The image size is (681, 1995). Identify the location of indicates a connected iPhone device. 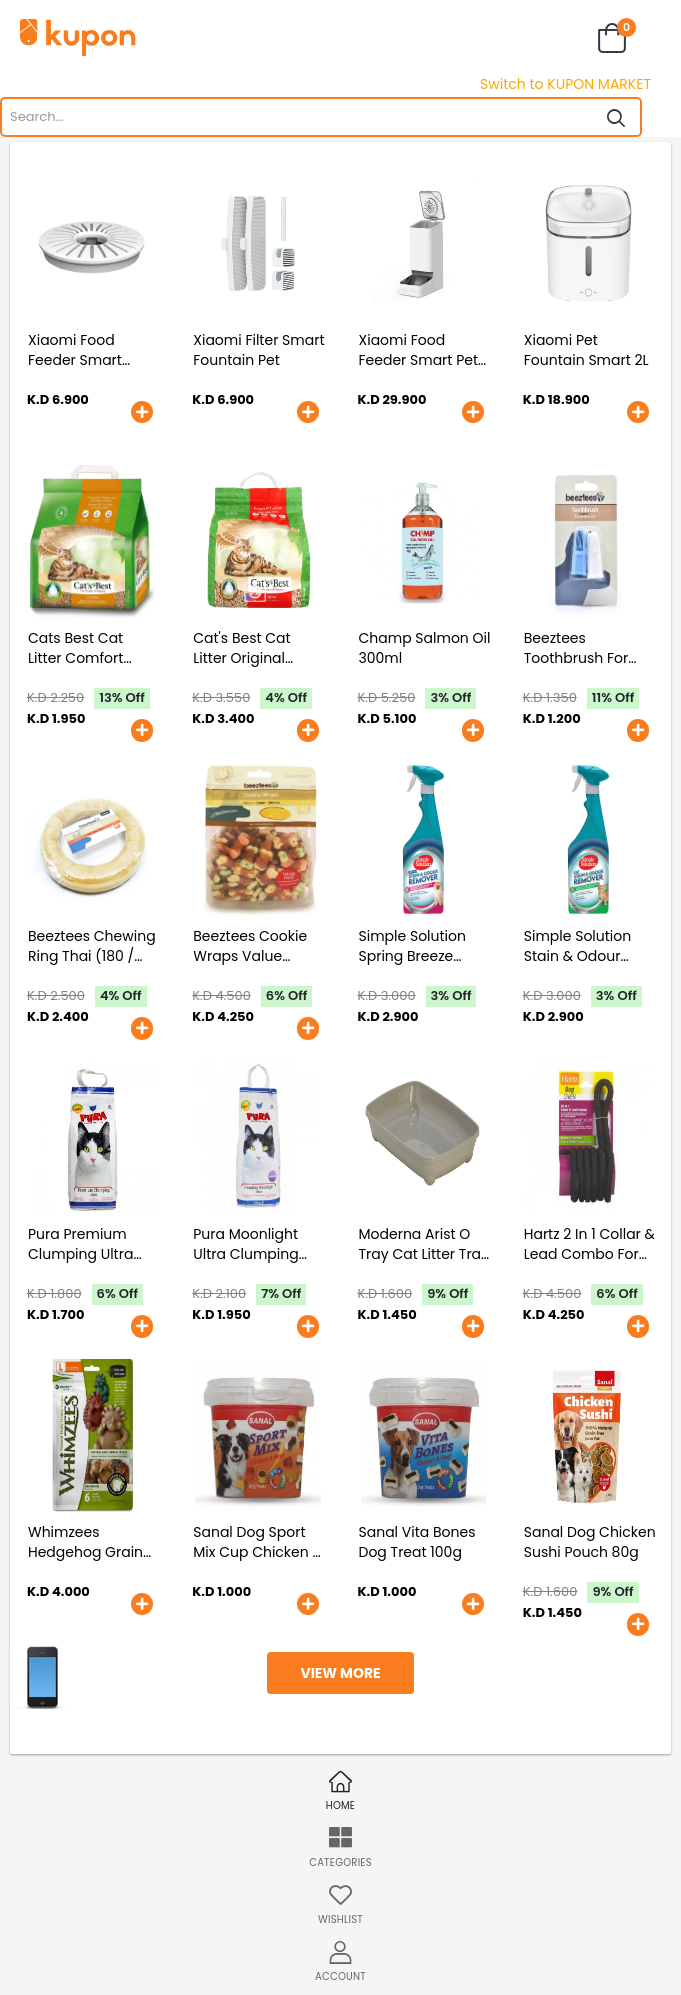
(42, 1676).